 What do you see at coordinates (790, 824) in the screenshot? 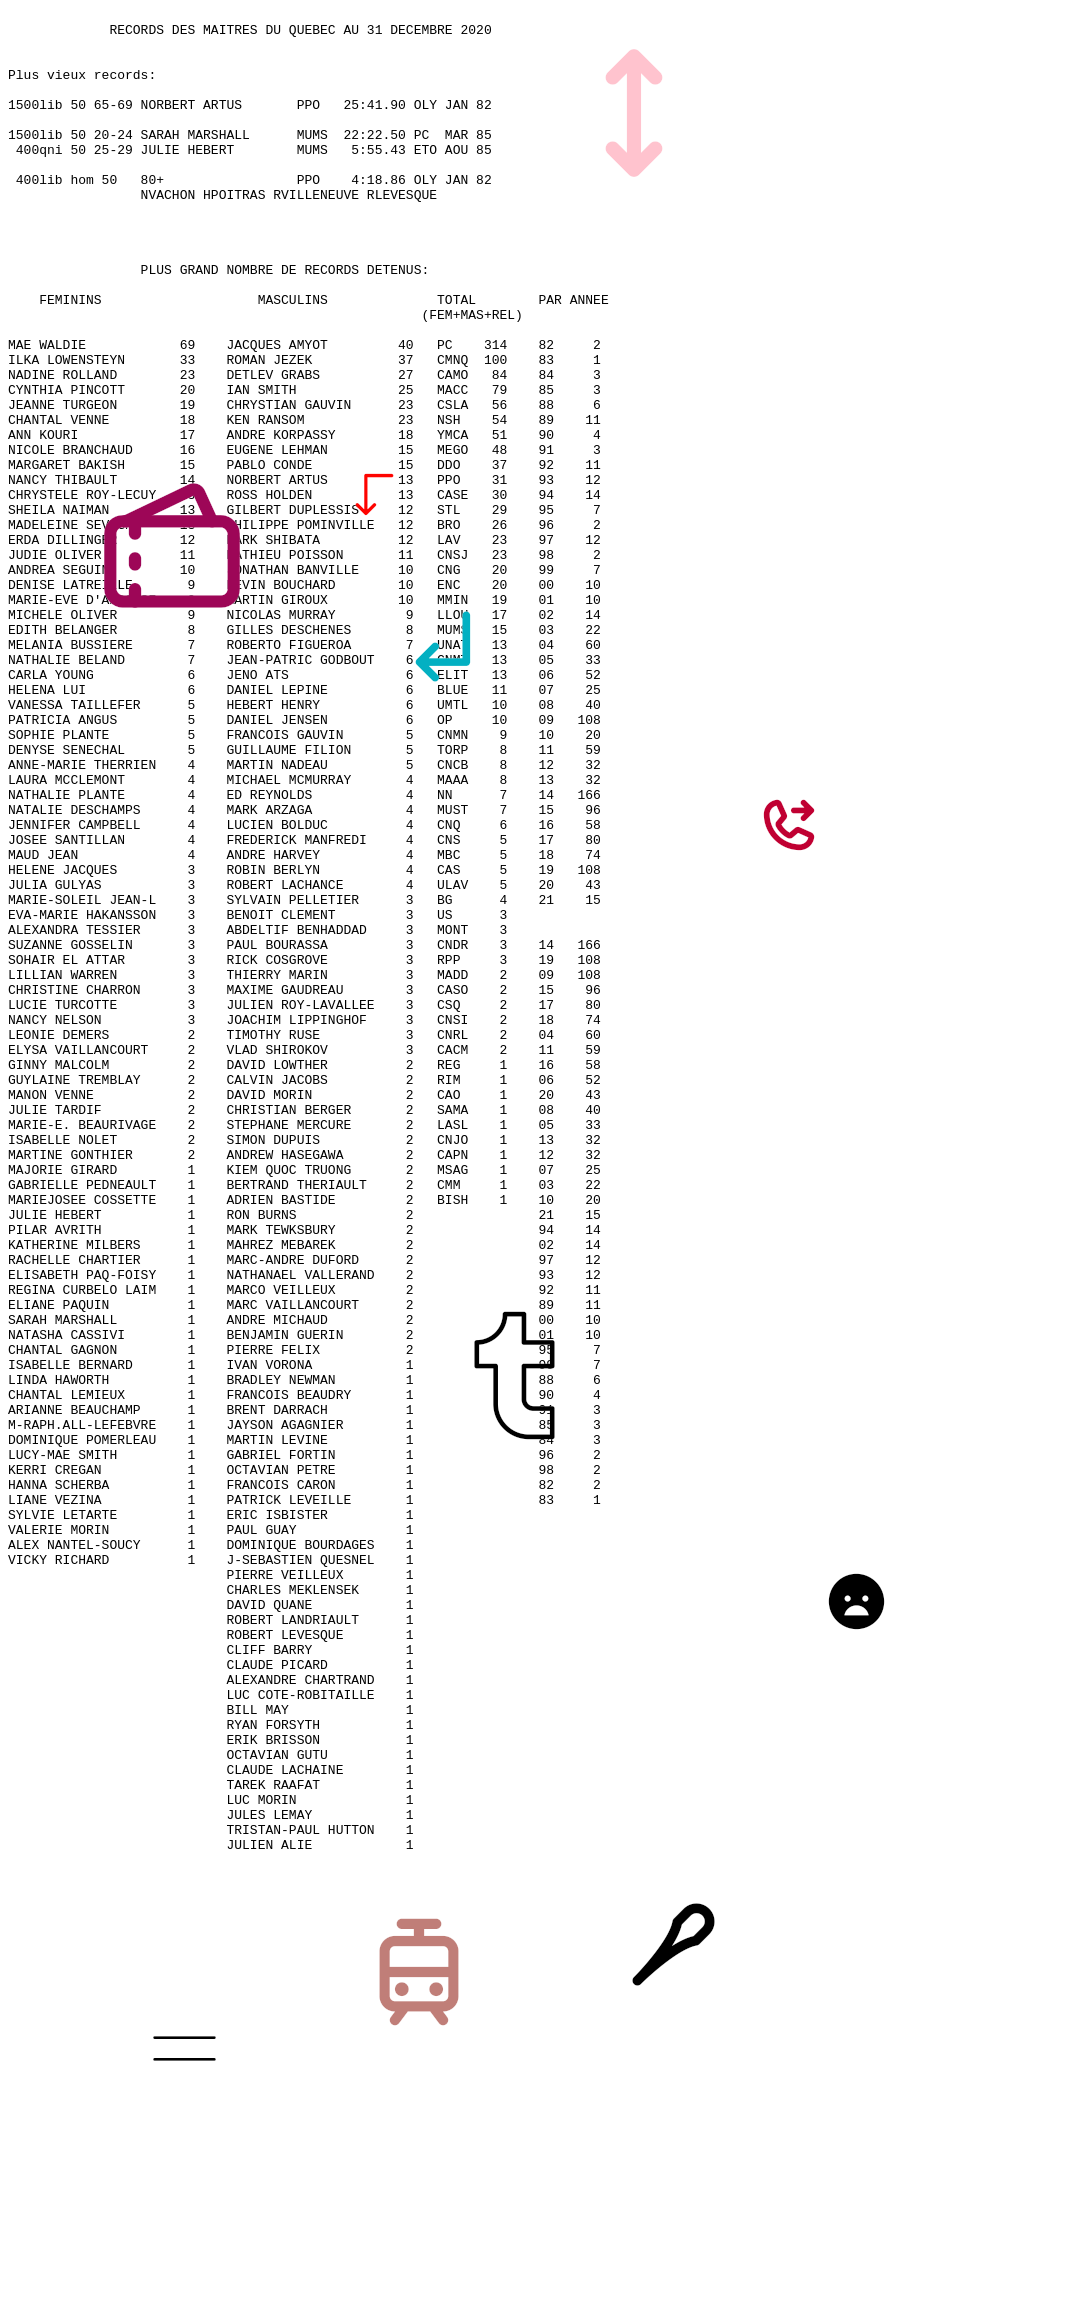
I see `transfer an active call to another person` at bounding box center [790, 824].